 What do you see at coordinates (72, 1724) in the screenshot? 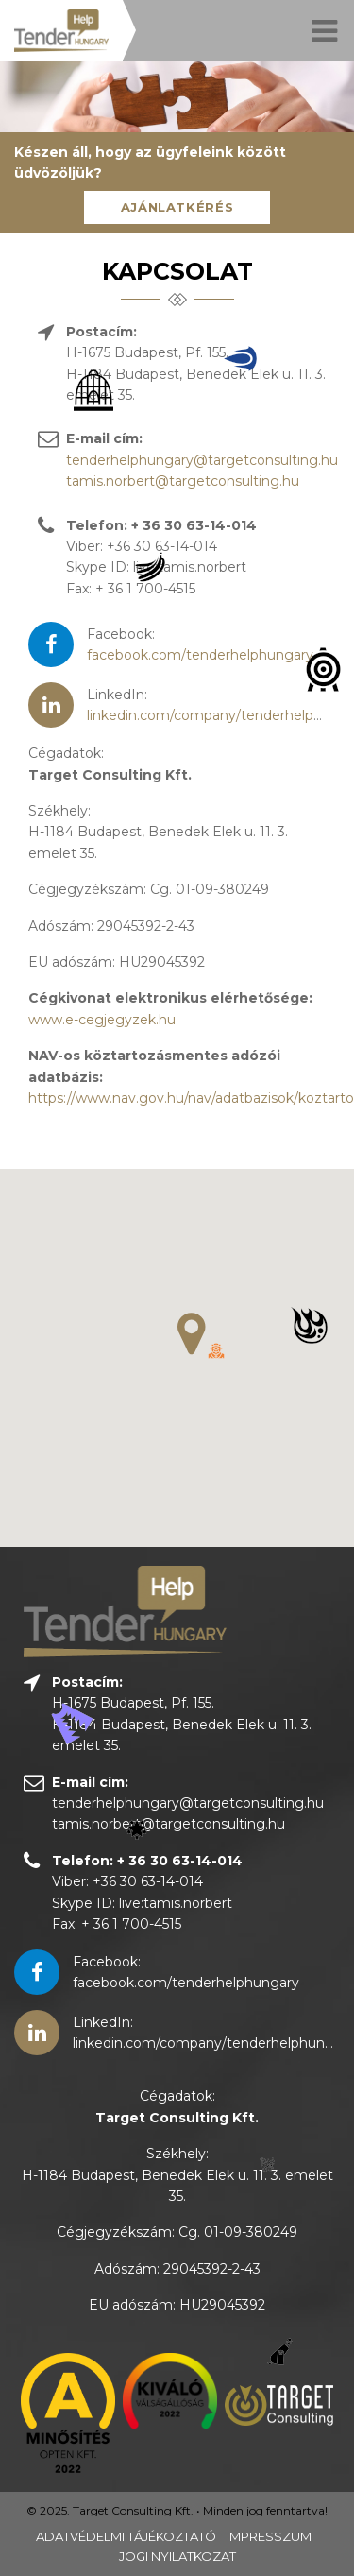
I see `attach or clip items together` at bounding box center [72, 1724].